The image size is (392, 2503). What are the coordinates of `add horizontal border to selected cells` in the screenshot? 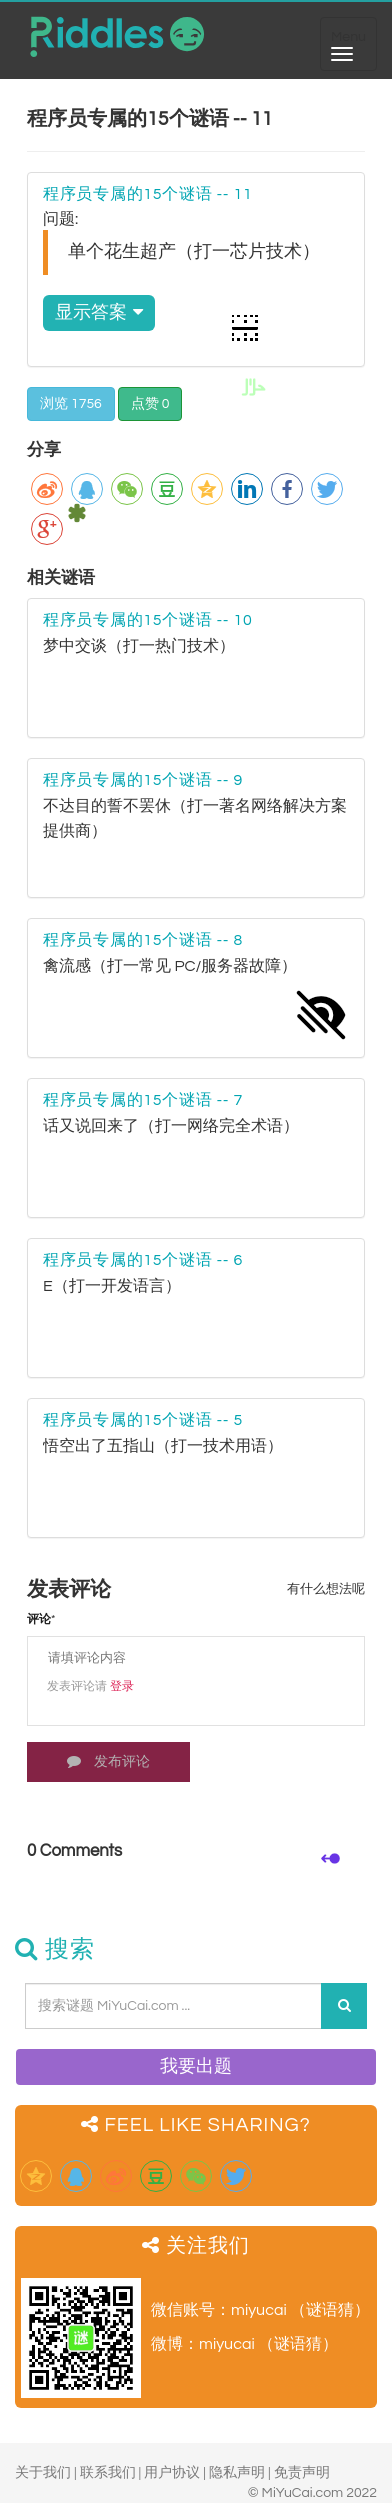 It's located at (245, 328).